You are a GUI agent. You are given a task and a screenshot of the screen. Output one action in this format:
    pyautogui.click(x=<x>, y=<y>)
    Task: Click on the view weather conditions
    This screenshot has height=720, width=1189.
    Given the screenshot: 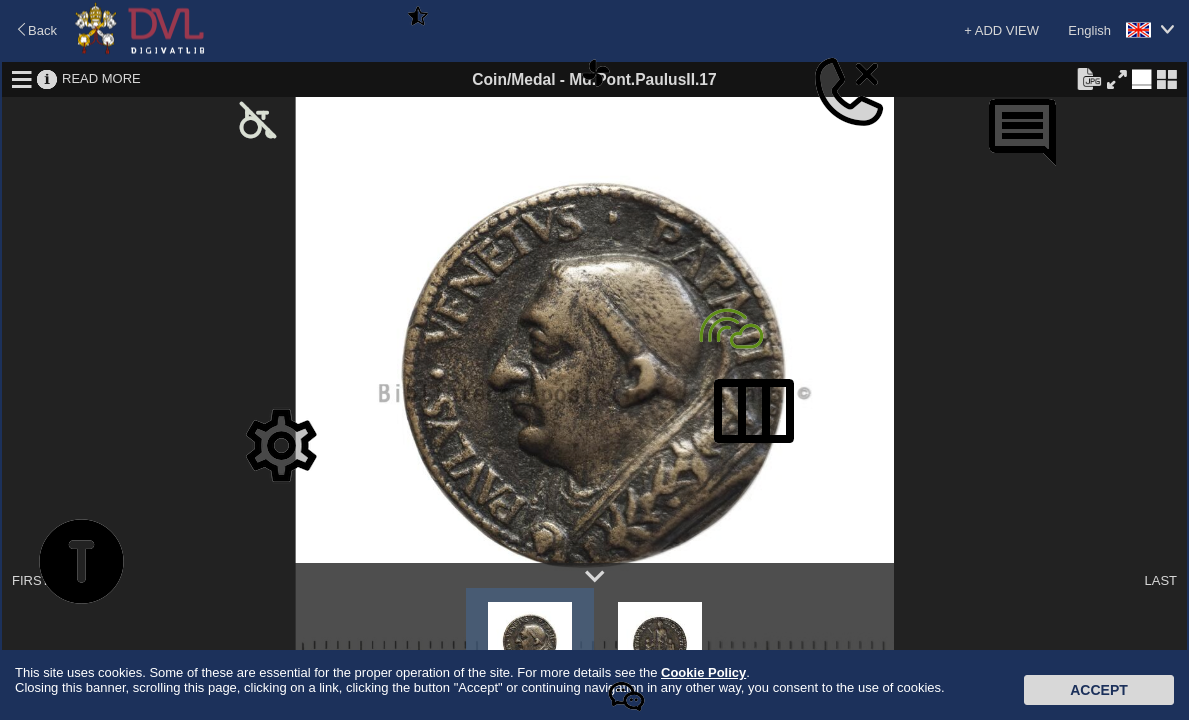 What is the action you would take?
    pyautogui.click(x=731, y=327)
    